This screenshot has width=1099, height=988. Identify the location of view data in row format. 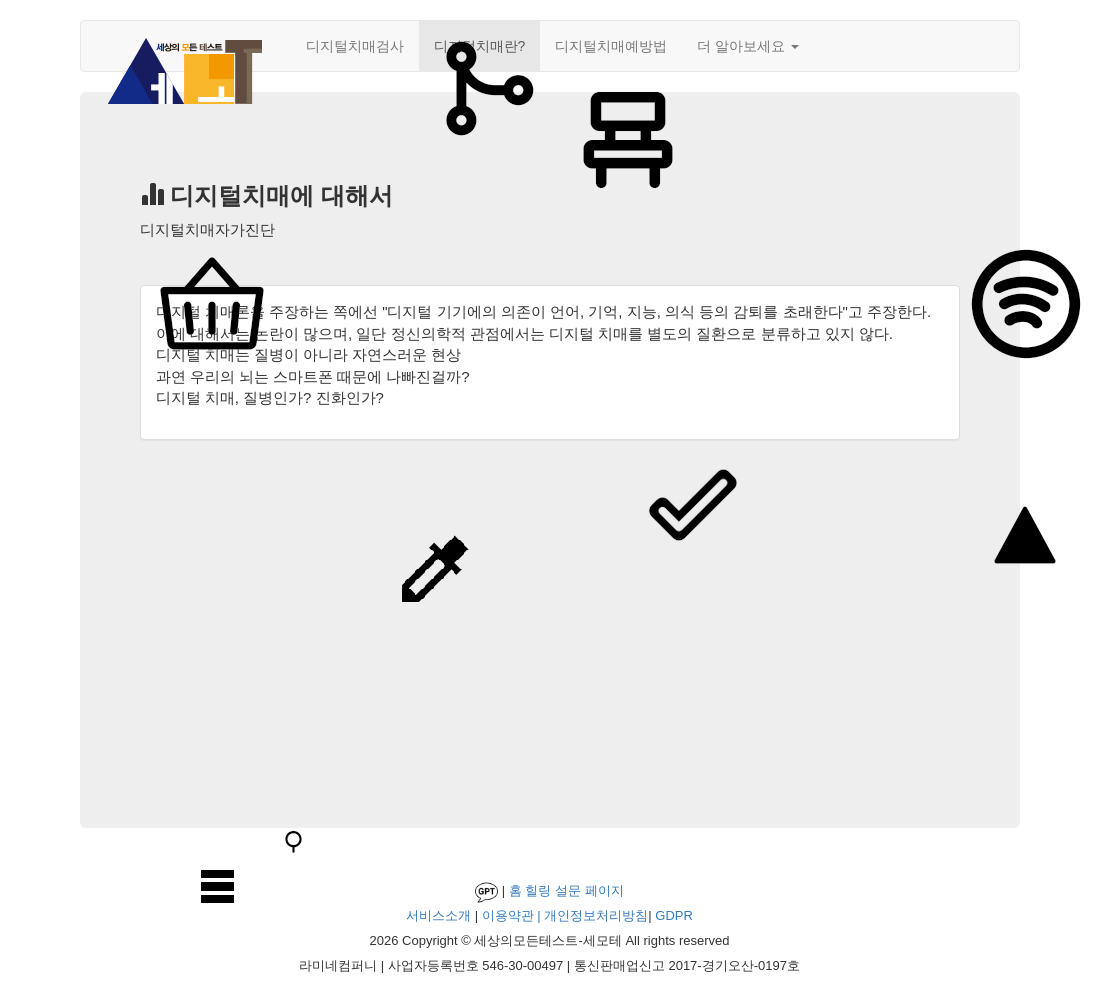
(217, 886).